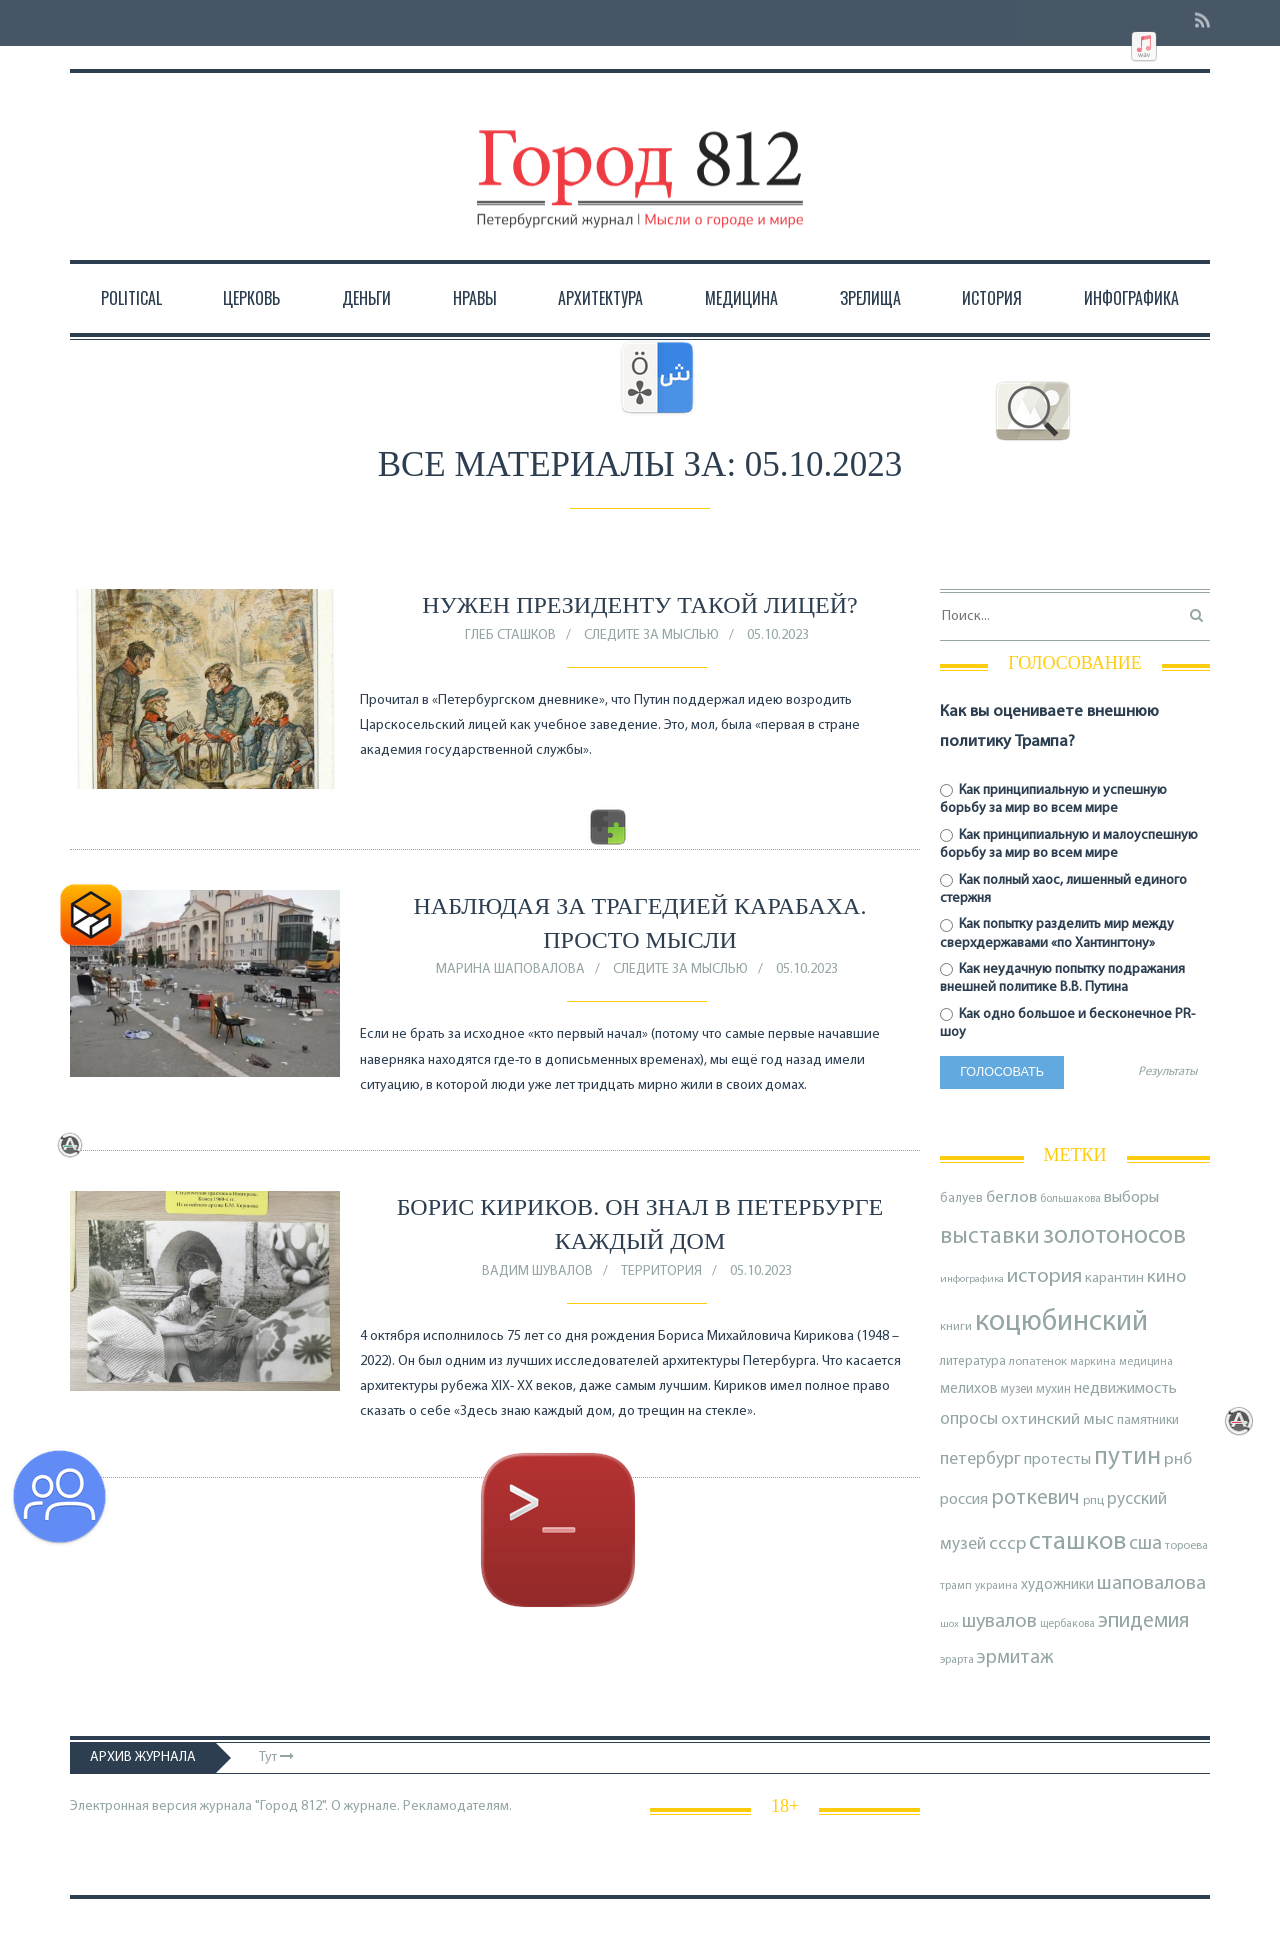 The image size is (1280, 1951). I want to click on open terminal with superuser/root privileges, so click(558, 1530).